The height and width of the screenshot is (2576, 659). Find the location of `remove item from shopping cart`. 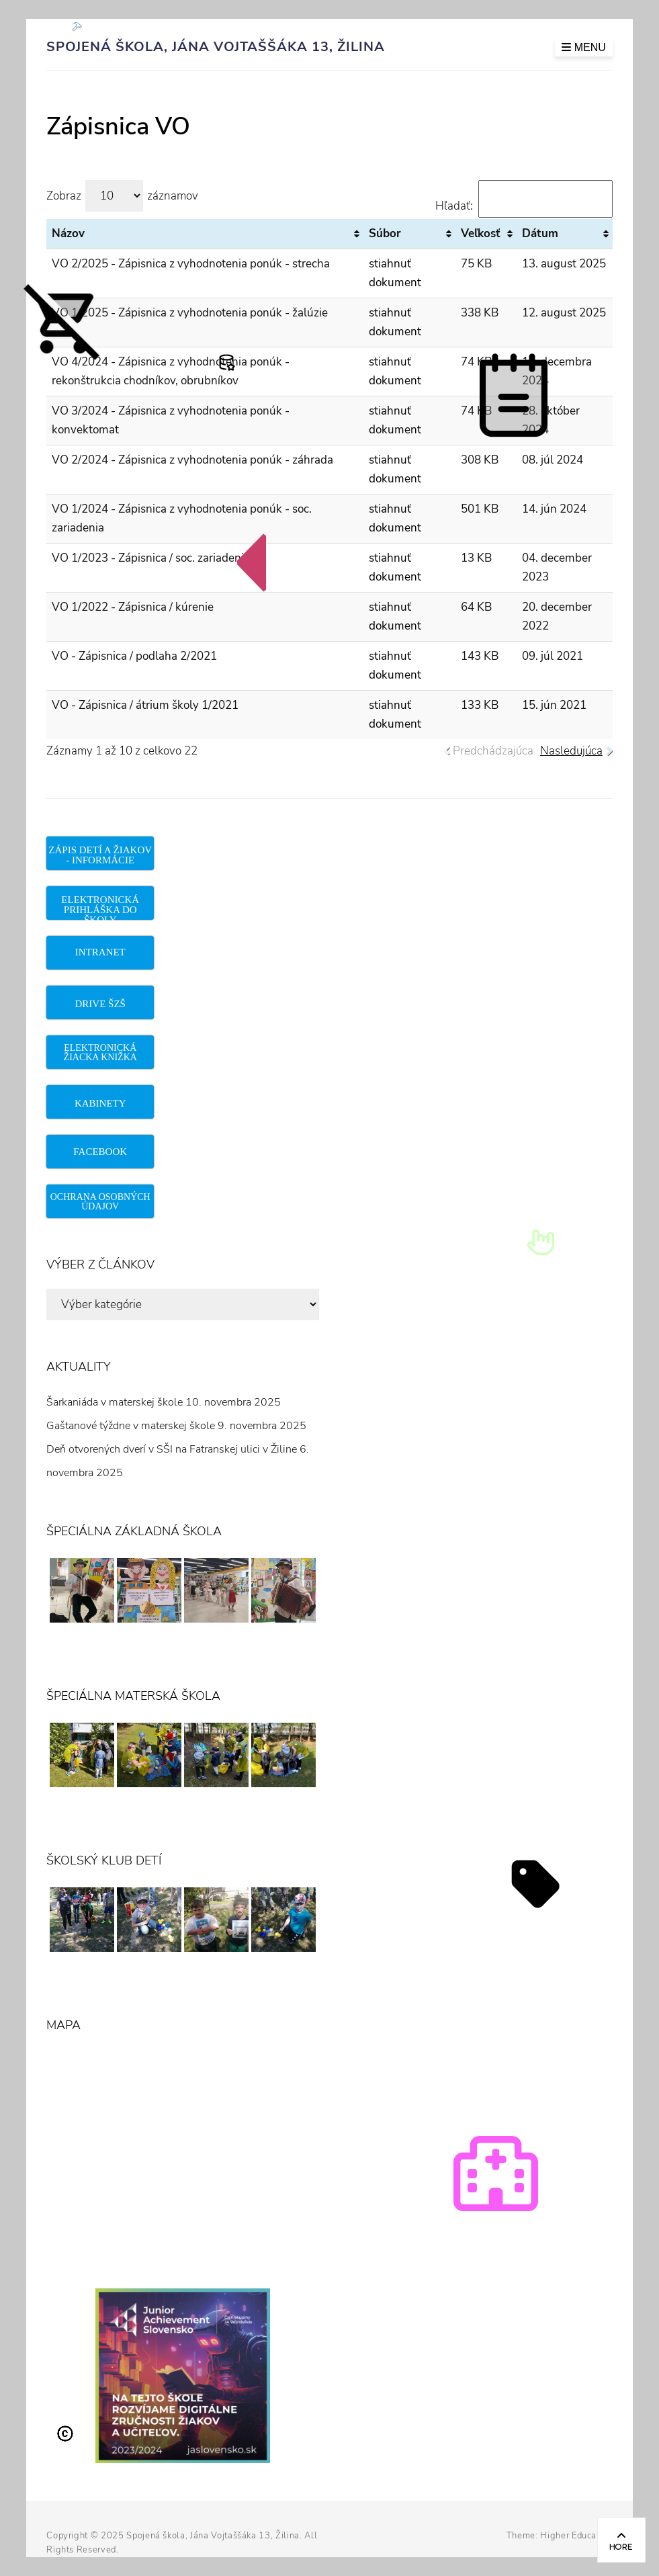

remove item from shopping cart is located at coordinates (63, 320).